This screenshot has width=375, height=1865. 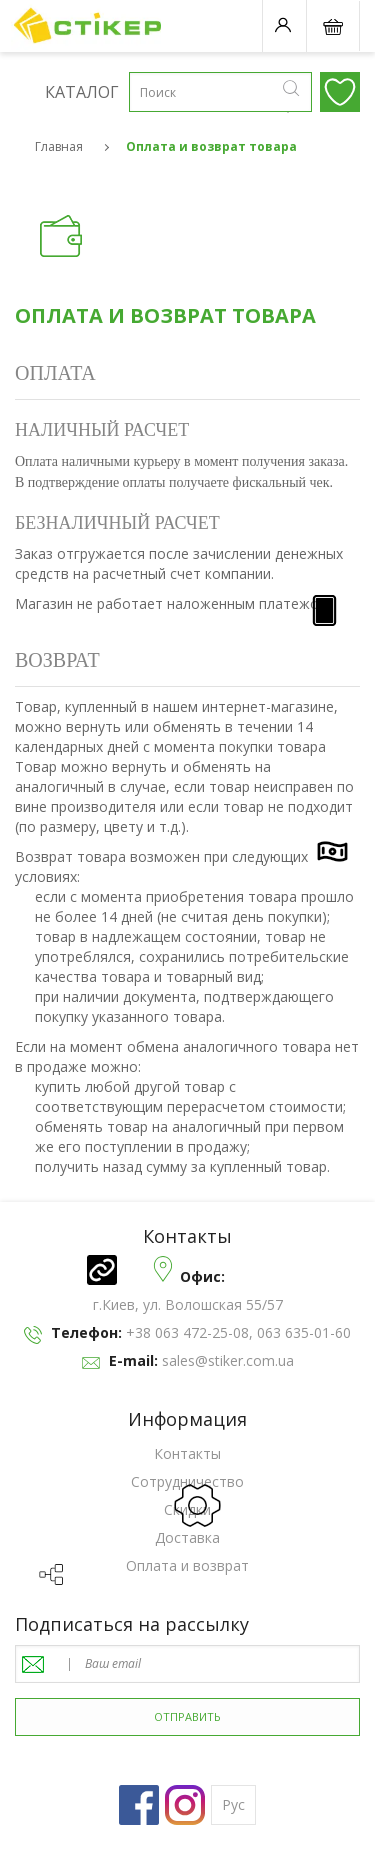 I want to click on view hierarchical data or folder structure, so click(x=52, y=1574).